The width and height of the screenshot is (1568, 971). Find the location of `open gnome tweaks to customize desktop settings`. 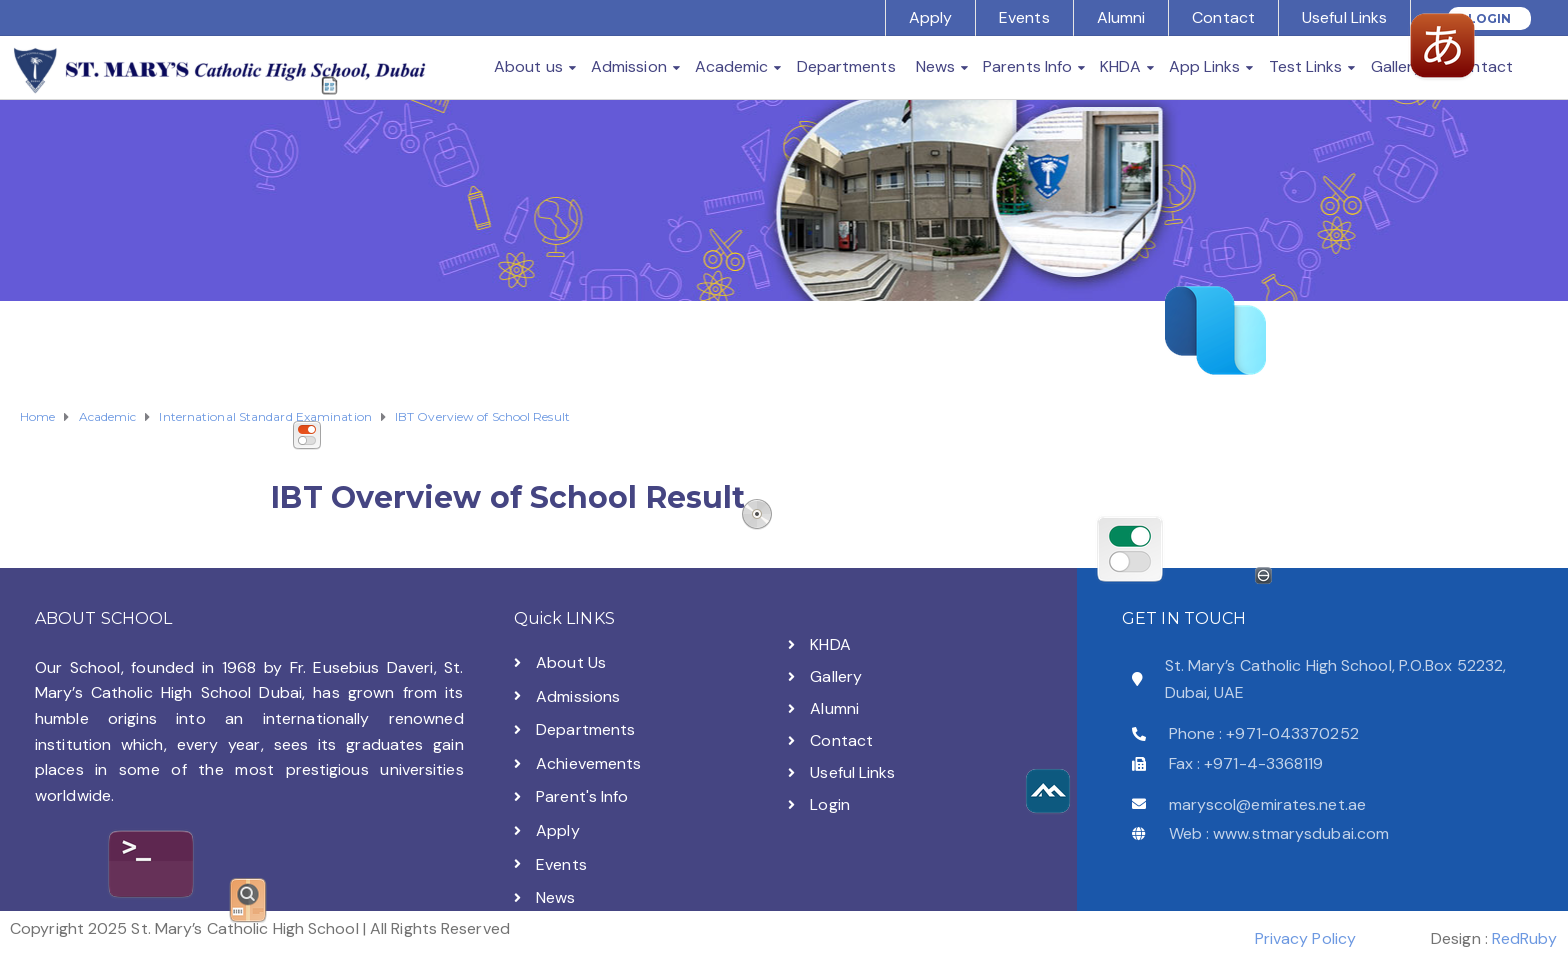

open gnome tweaks to customize desktop settings is located at coordinates (1130, 549).